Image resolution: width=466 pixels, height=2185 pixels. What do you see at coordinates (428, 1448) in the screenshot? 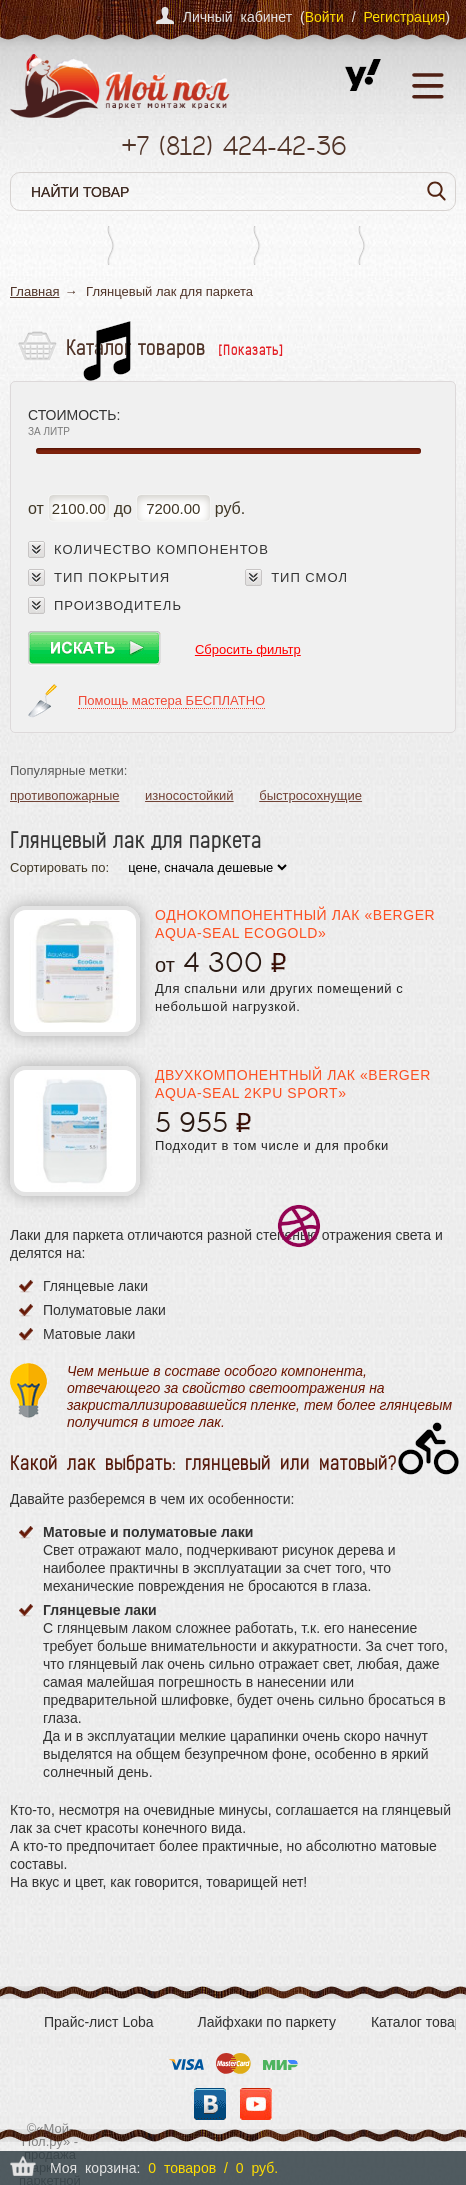
I see `access bike-sharing or cycling options` at bounding box center [428, 1448].